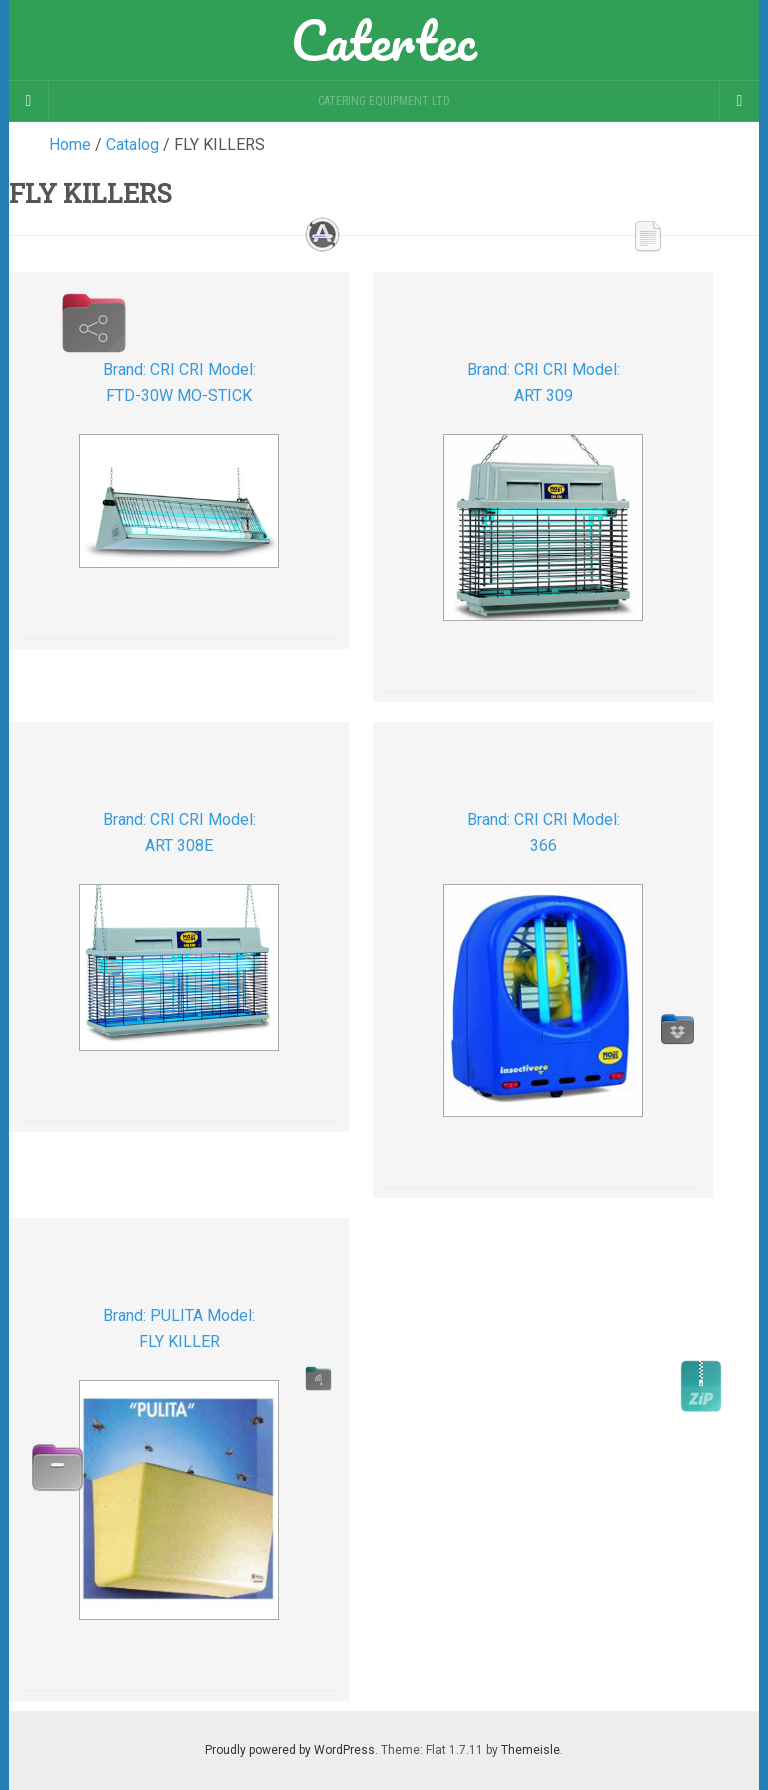  I want to click on open the software update manager, so click(322, 234).